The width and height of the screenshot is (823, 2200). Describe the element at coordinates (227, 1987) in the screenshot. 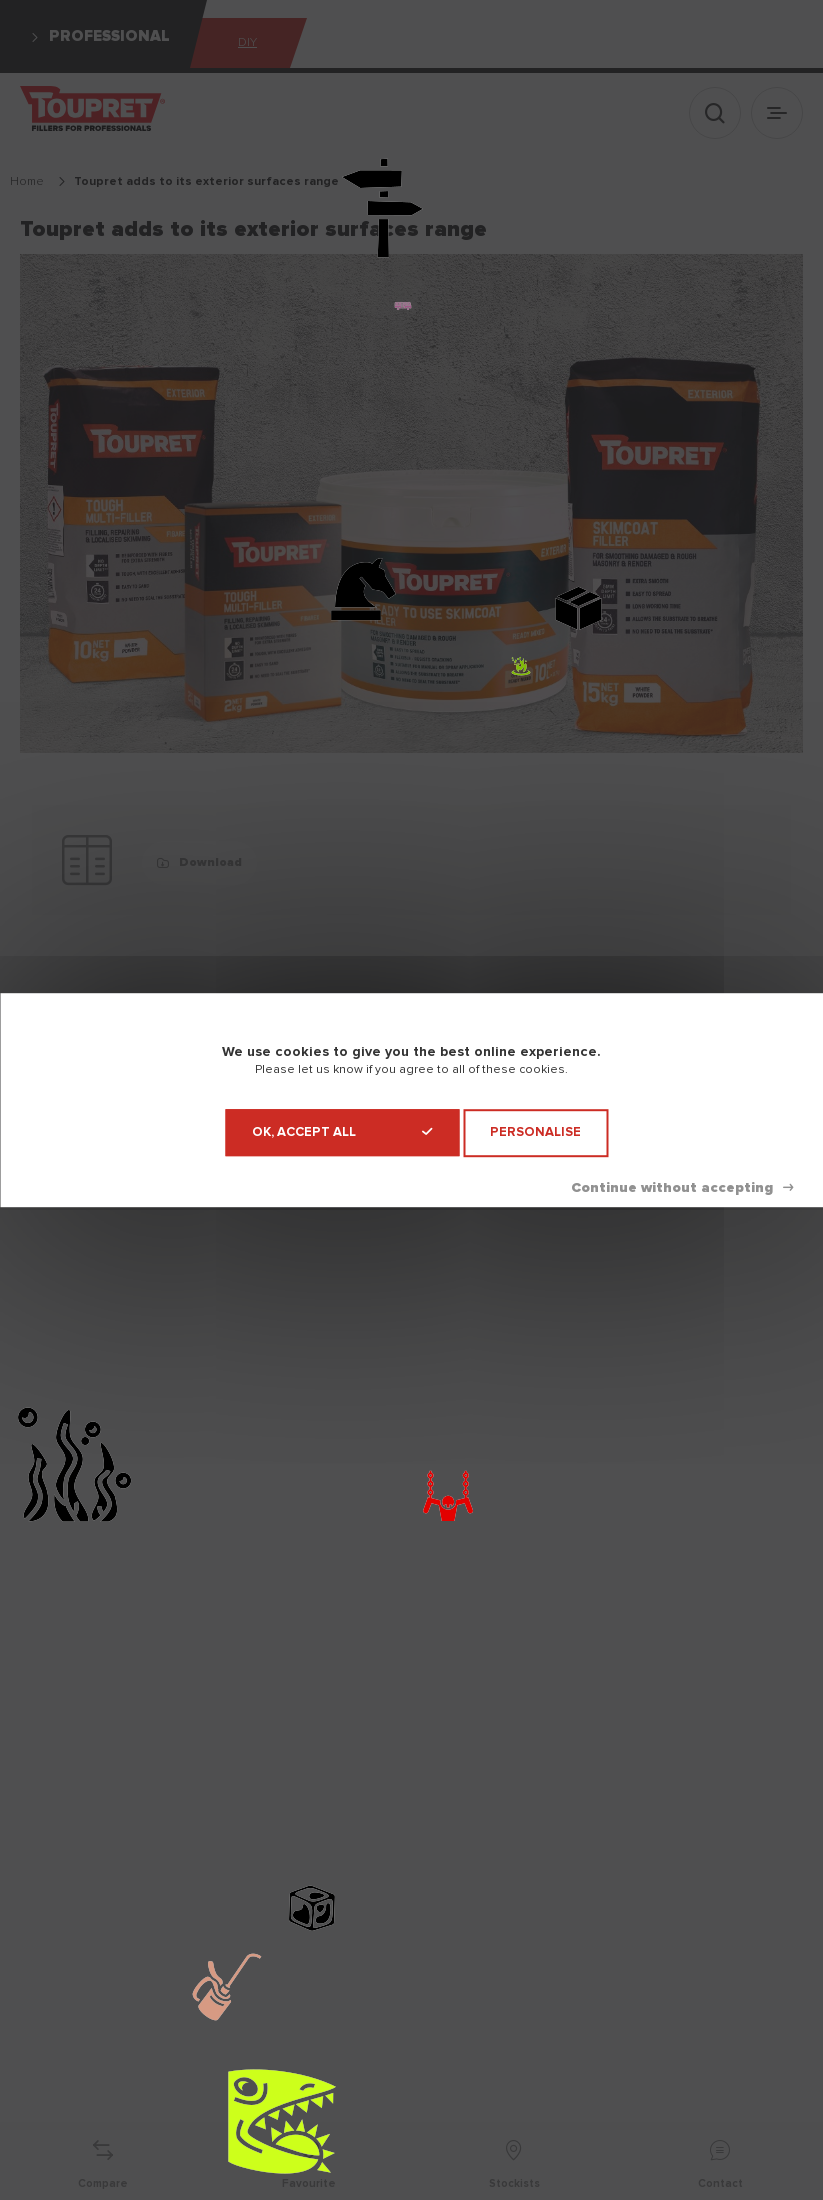

I see `apply lubrication or maintenance to equipment` at that location.